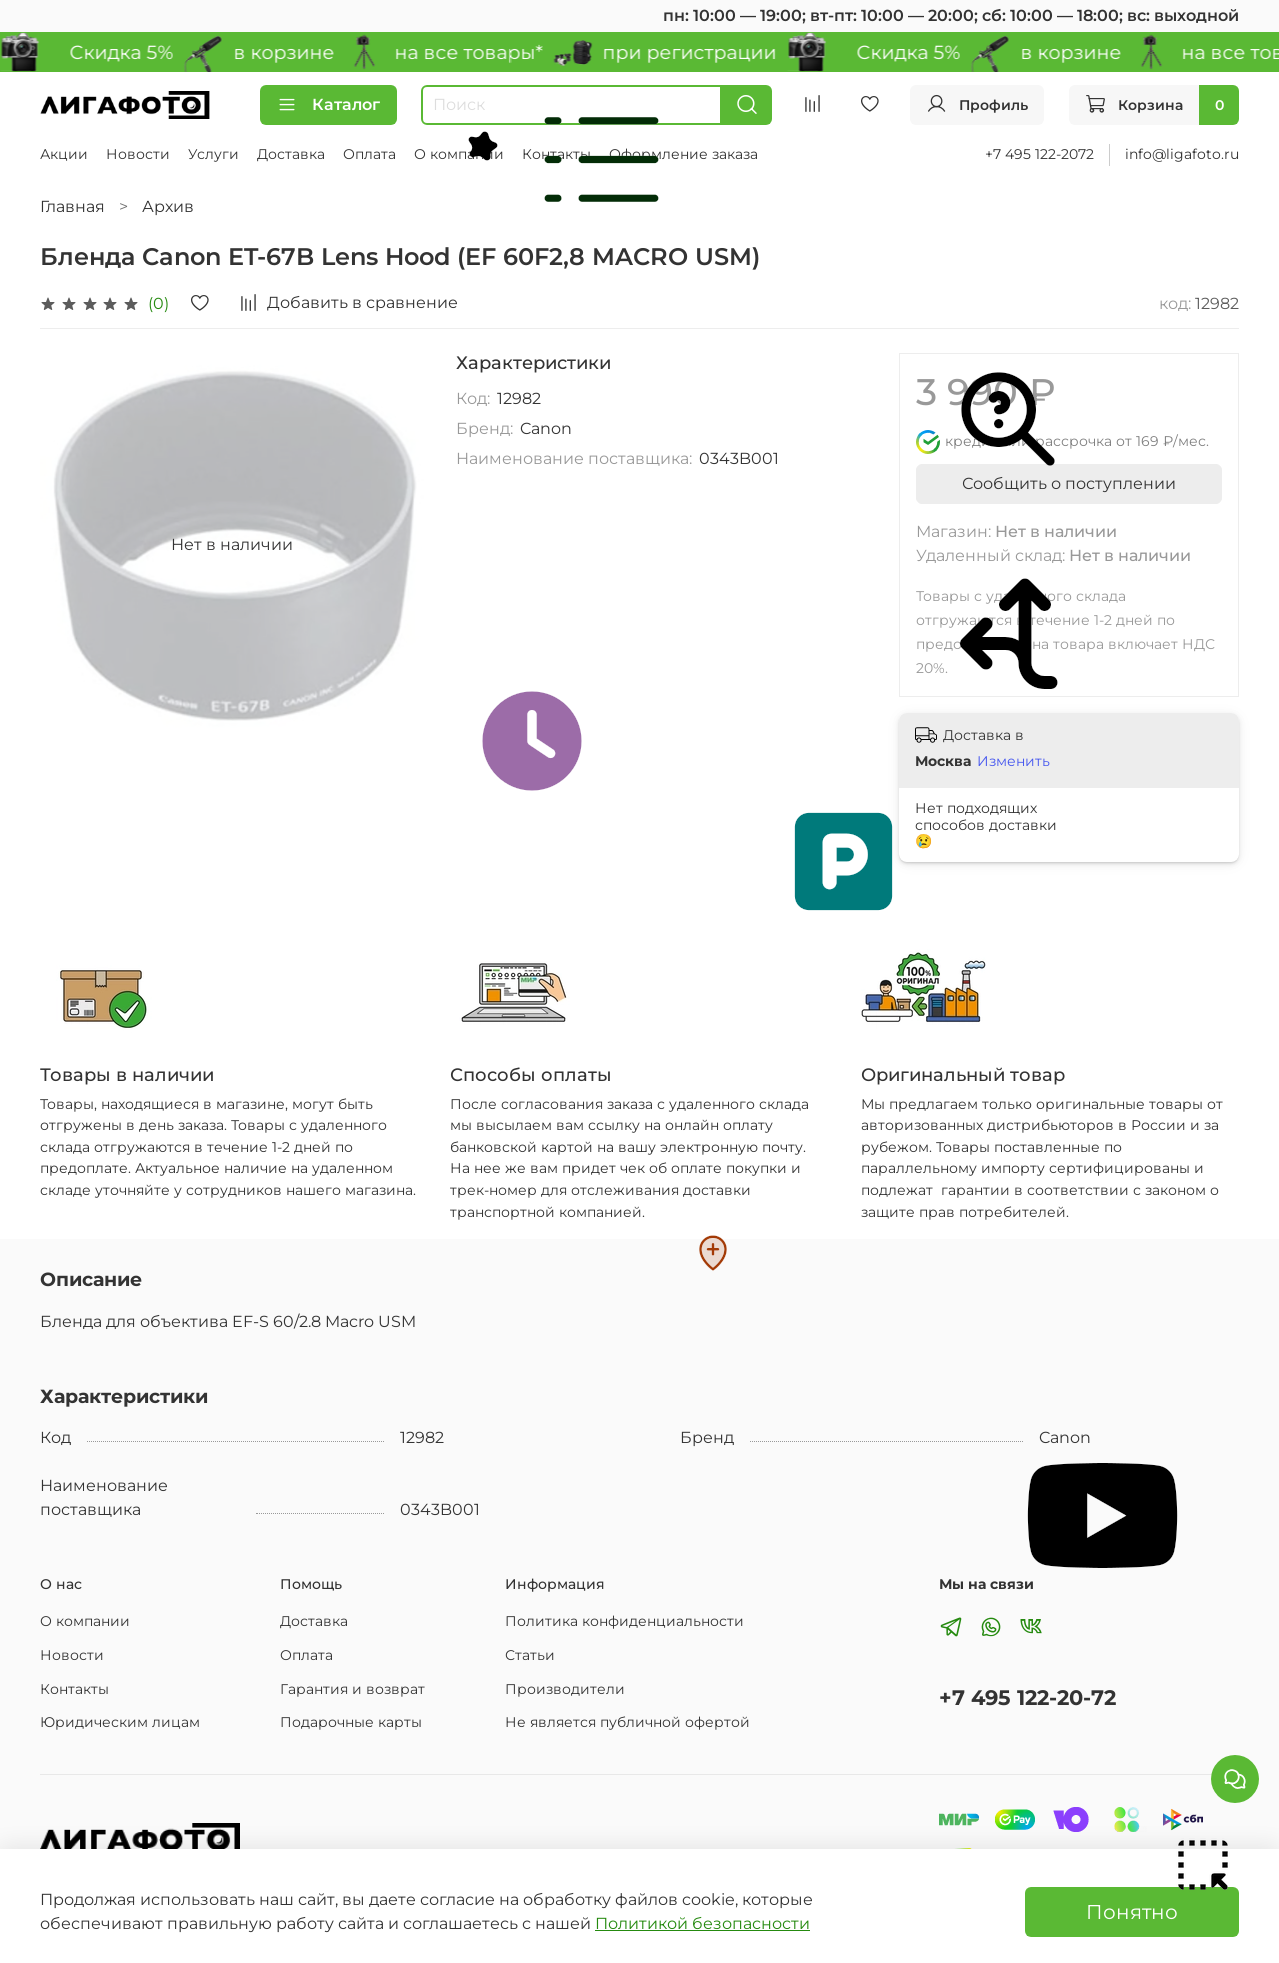 The image size is (1279, 1963). What do you see at coordinates (1102, 1515) in the screenshot?
I see `open YouTube app` at bounding box center [1102, 1515].